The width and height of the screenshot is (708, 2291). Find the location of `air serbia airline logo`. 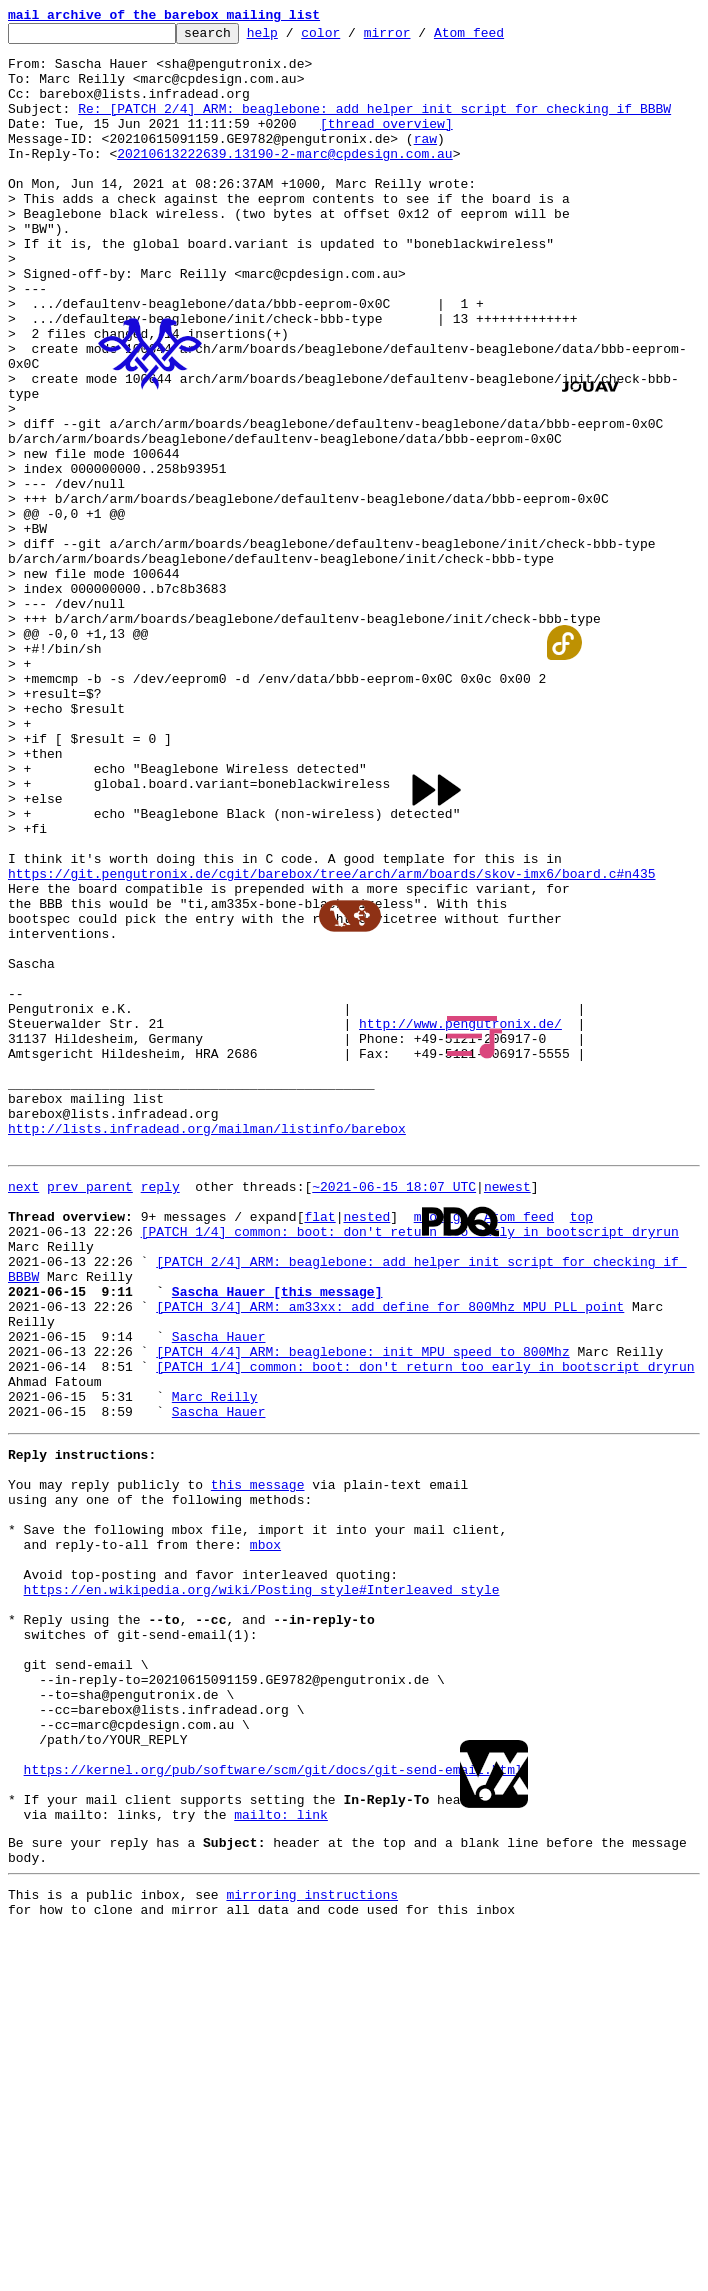

air serbia airline logo is located at coordinates (150, 354).